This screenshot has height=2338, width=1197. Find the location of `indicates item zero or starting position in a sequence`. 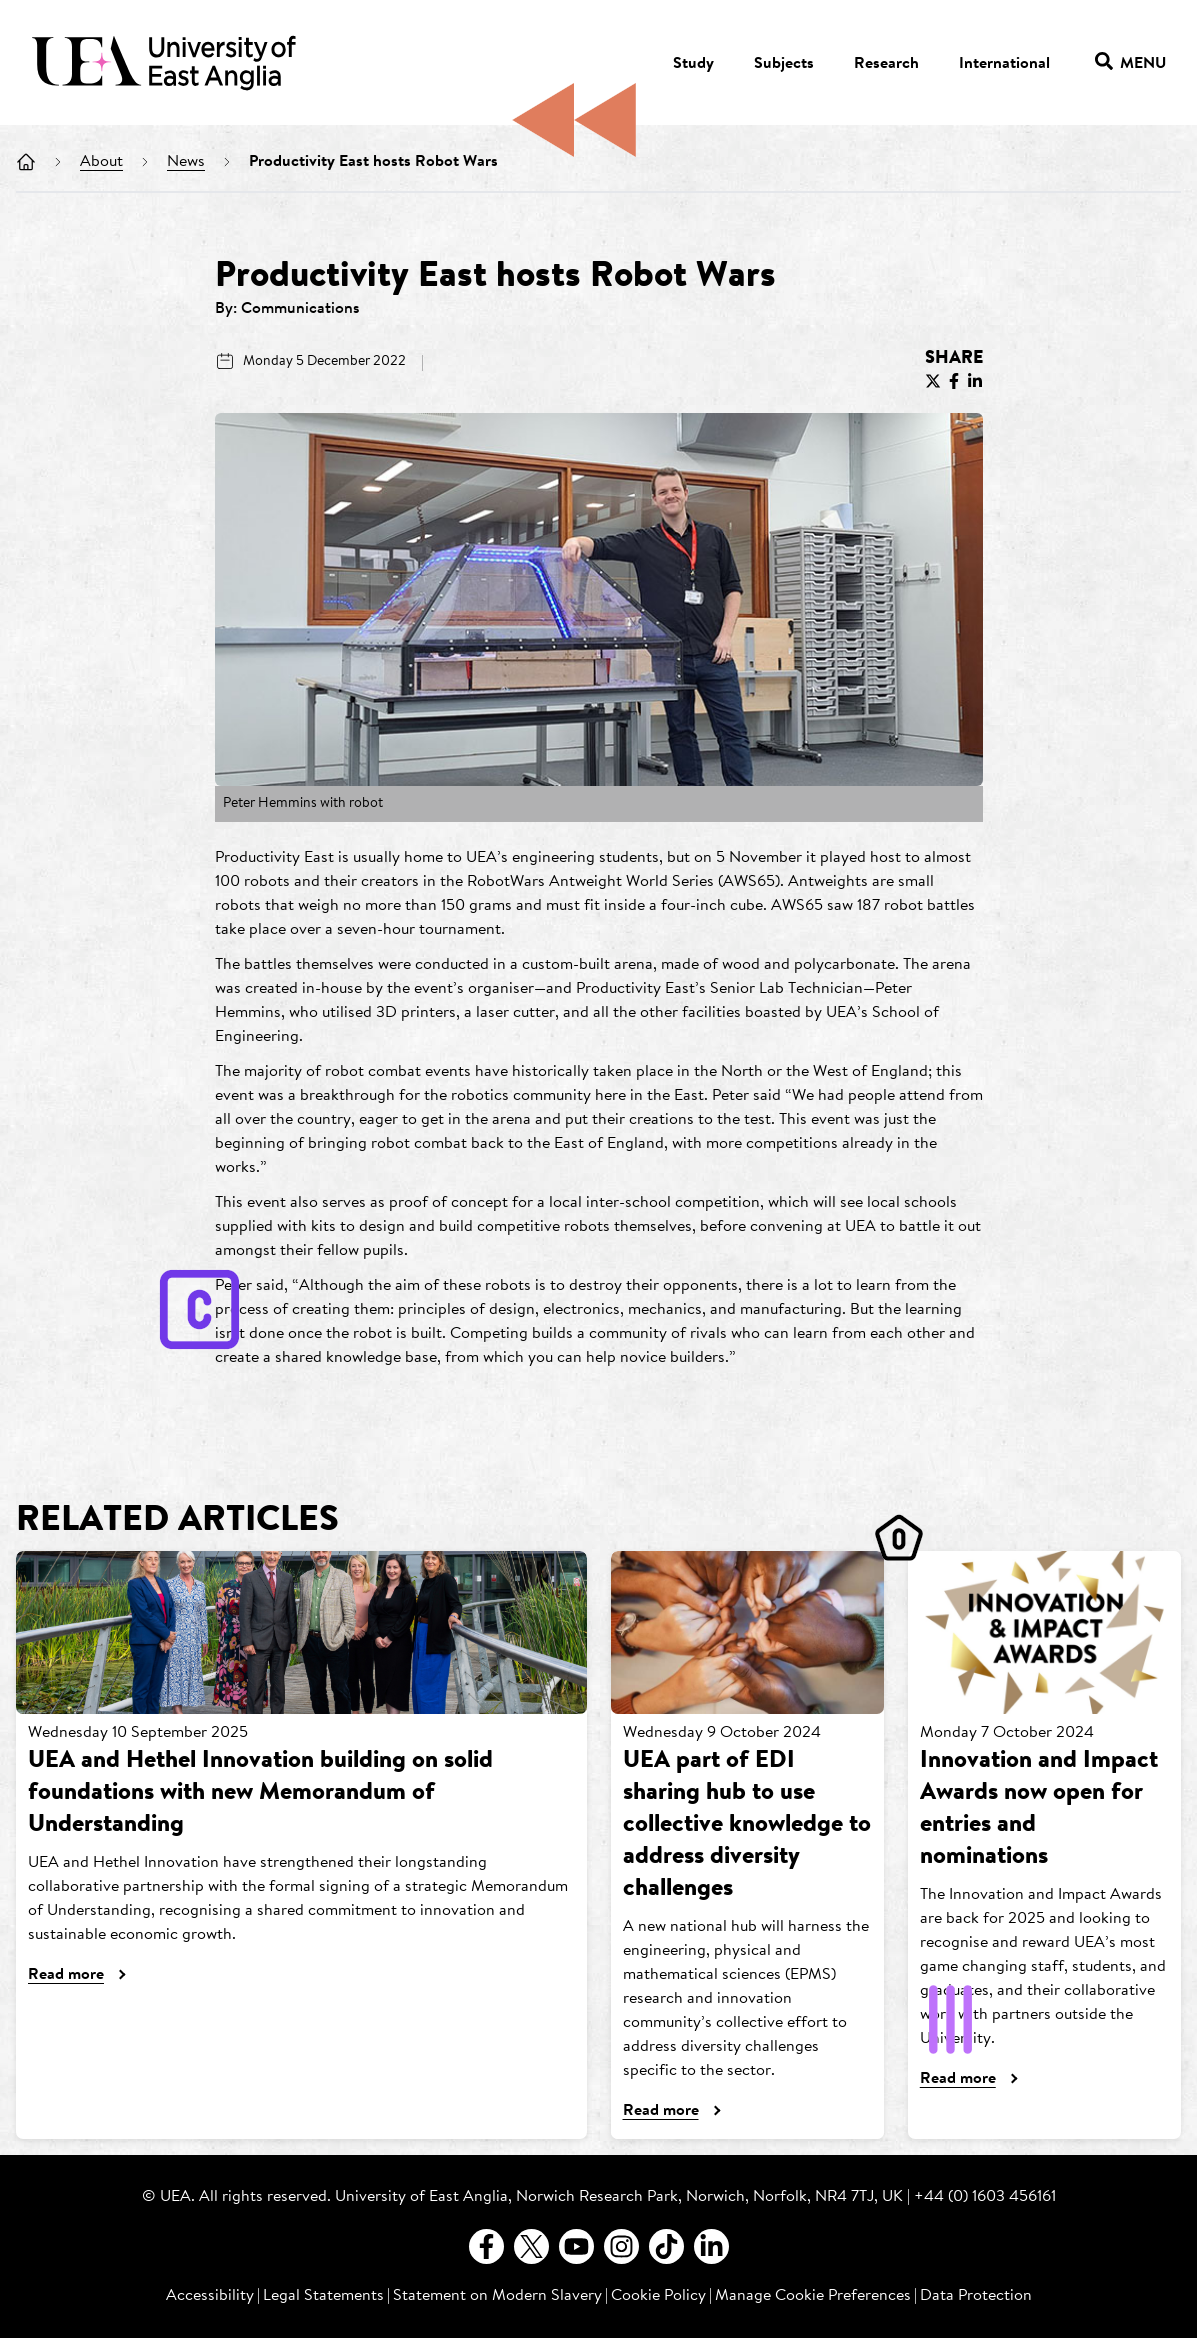

indicates item zero or starting position in a sequence is located at coordinates (899, 1539).